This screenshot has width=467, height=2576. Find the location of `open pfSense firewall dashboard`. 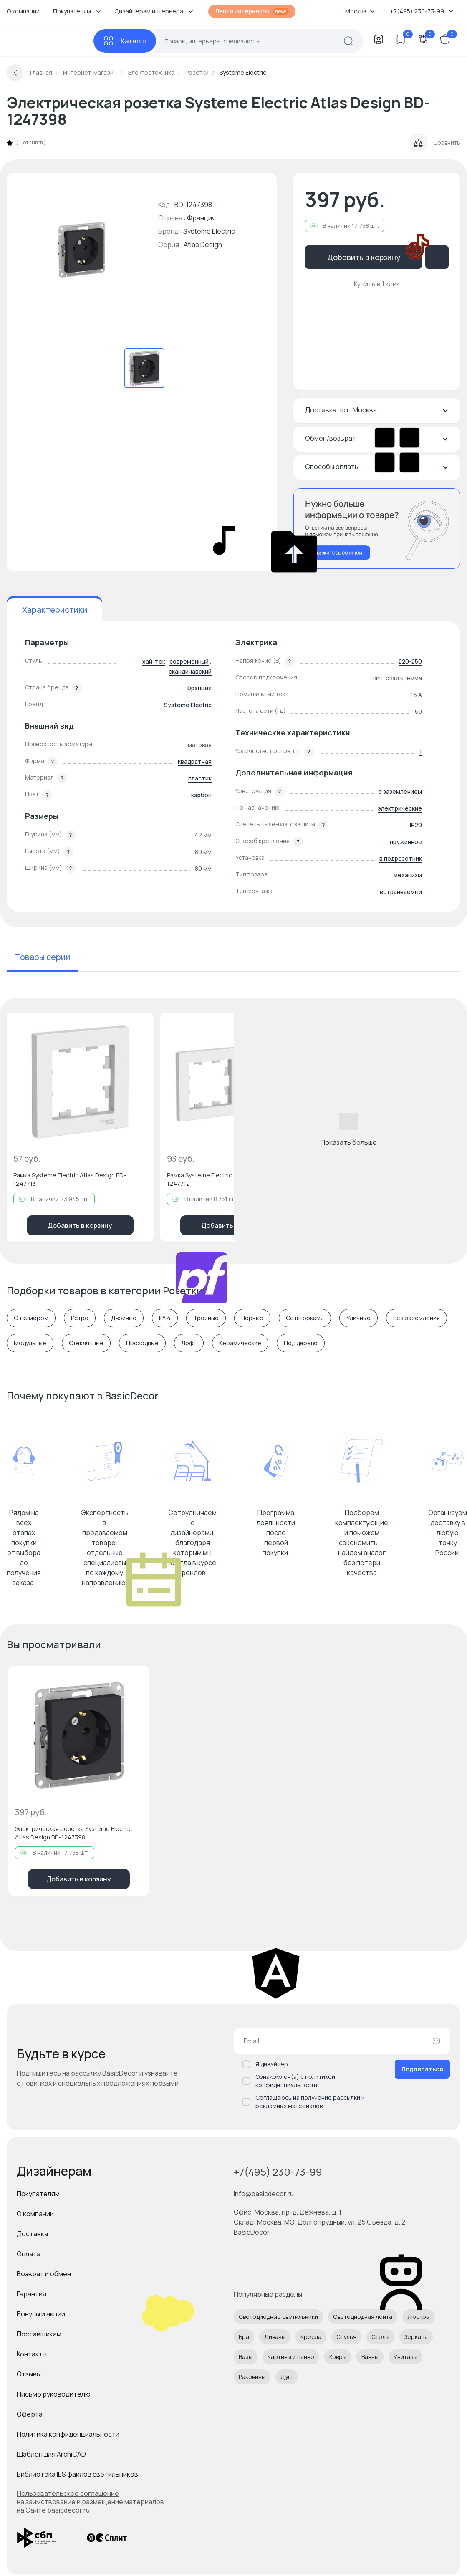

open pfSense firewall dashboard is located at coordinates (202, 1278).